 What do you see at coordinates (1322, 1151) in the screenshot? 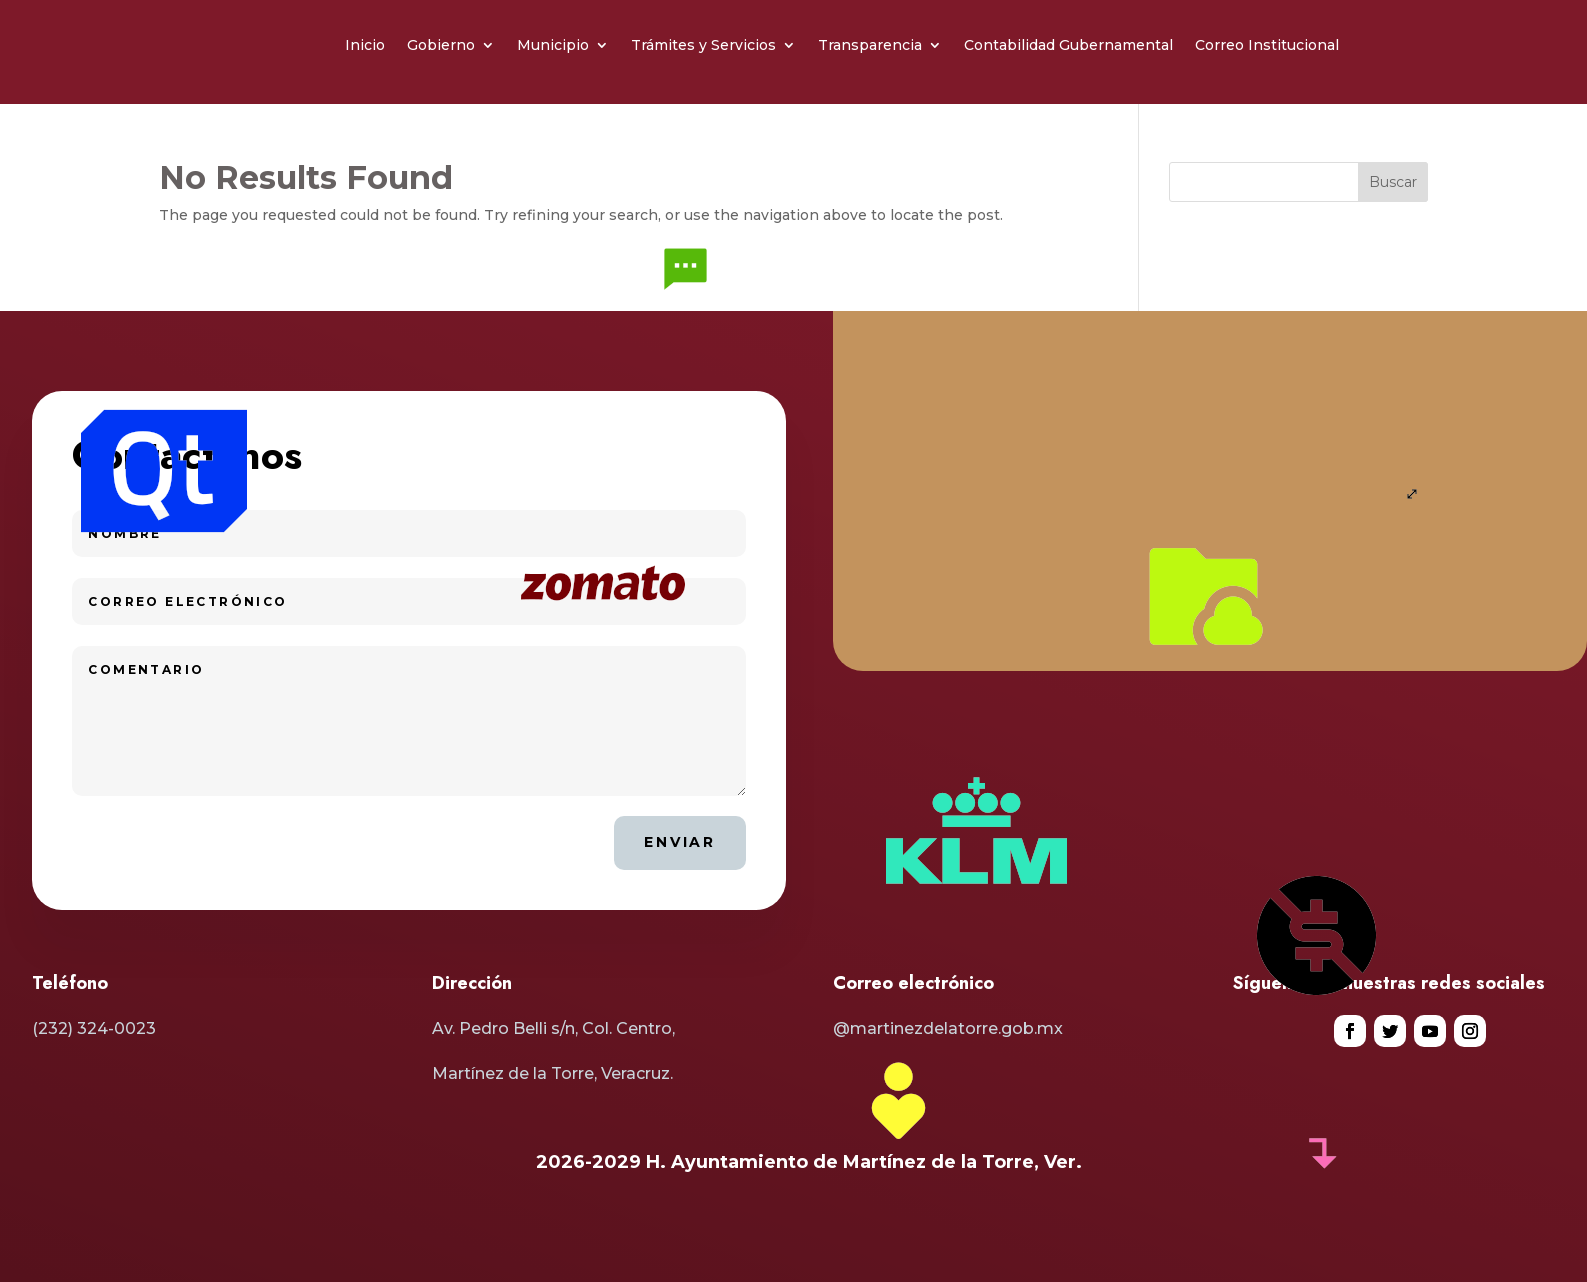
I see `indicates a right-then-down navigation path` at bounding box center [1322, 1151].